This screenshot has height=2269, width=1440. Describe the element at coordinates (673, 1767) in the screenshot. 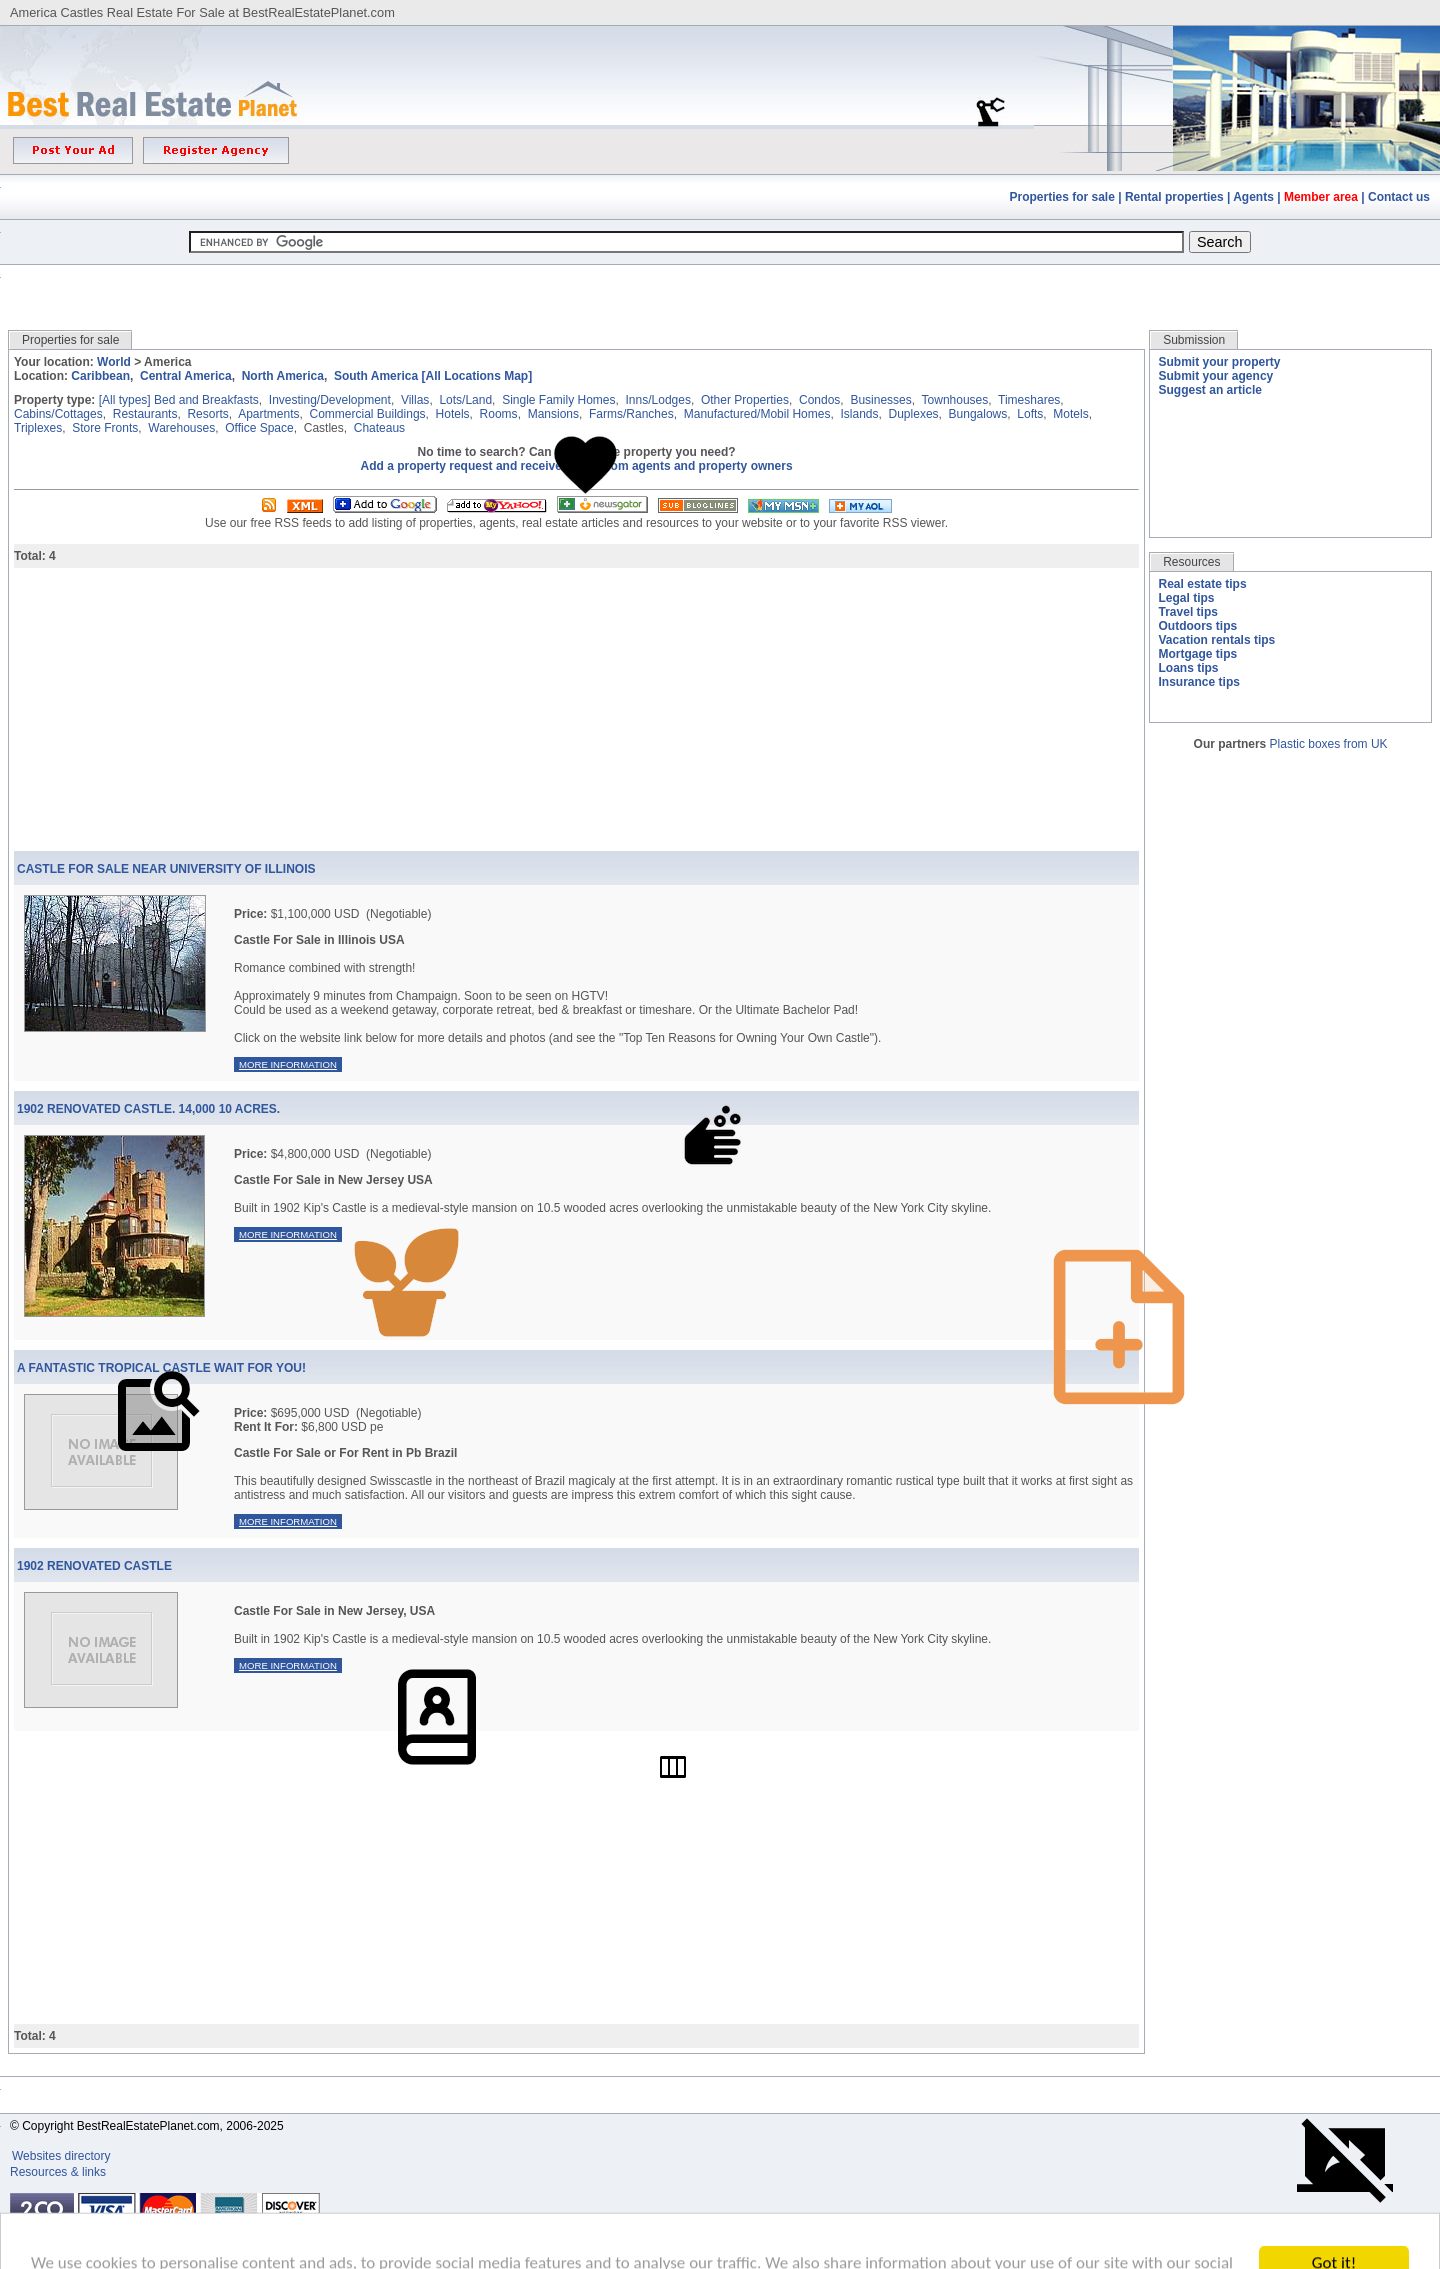

I see `switch to week view in calendar` at that location.